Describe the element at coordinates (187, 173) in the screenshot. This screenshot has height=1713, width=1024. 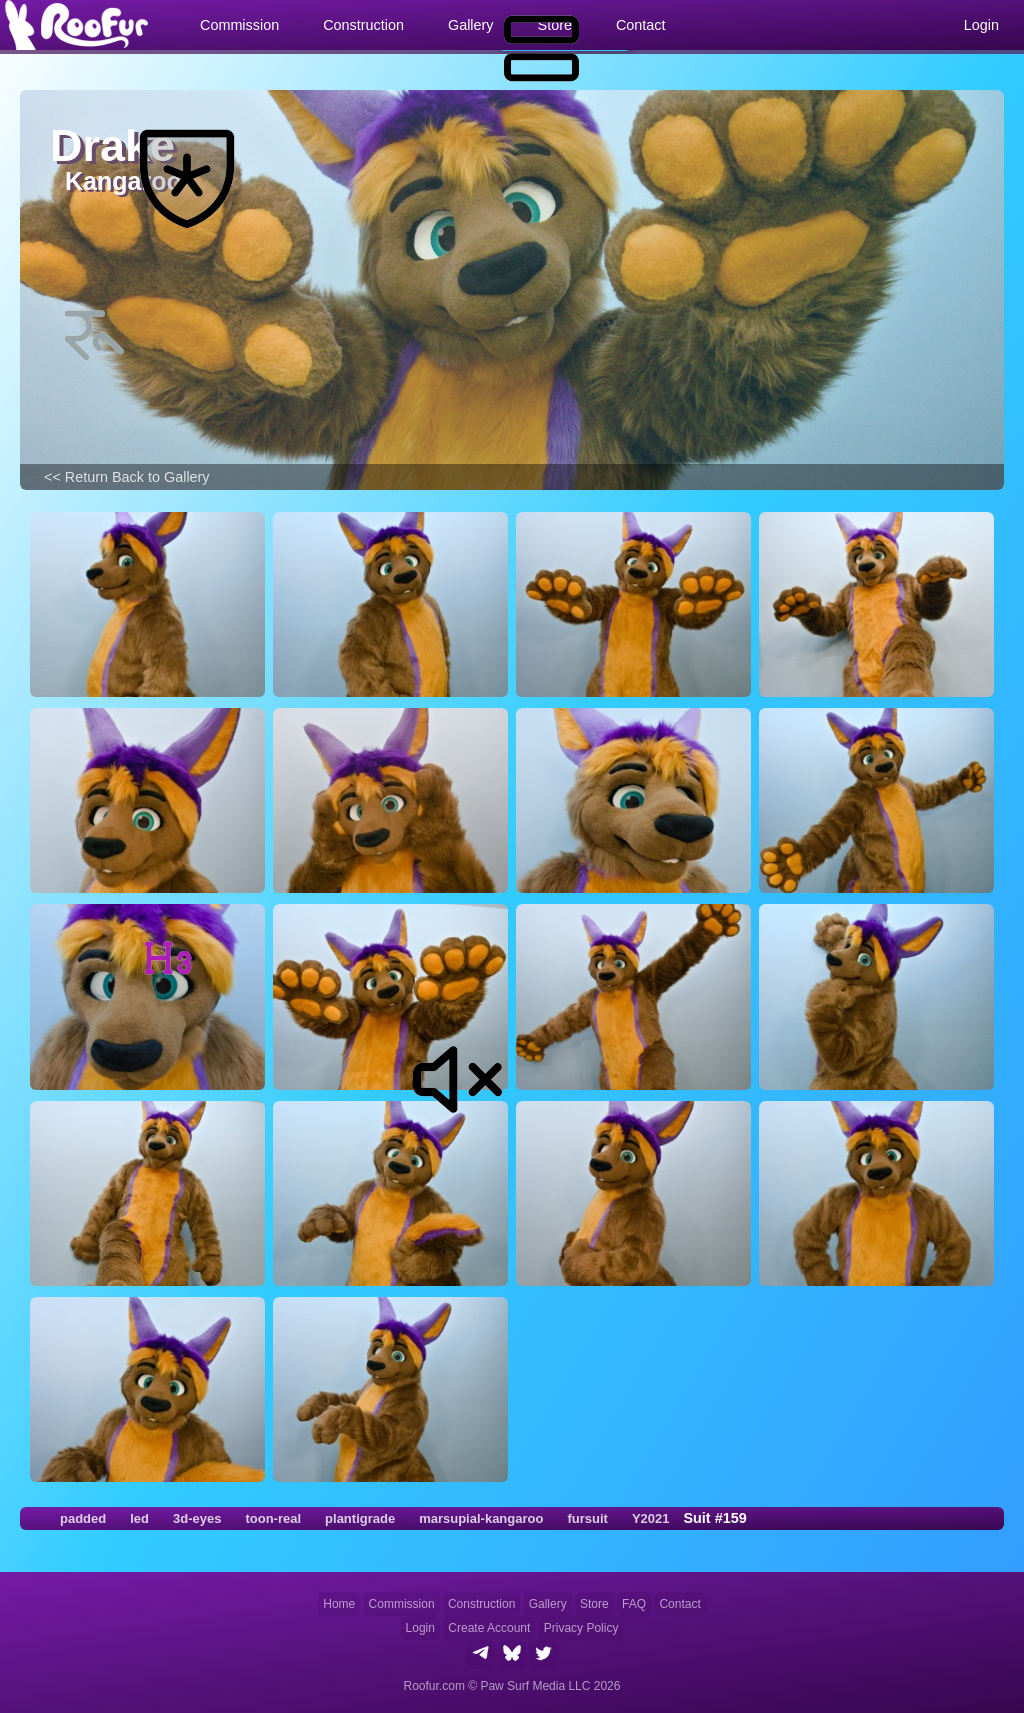
I see `indicates premium or verified security status` at that location.